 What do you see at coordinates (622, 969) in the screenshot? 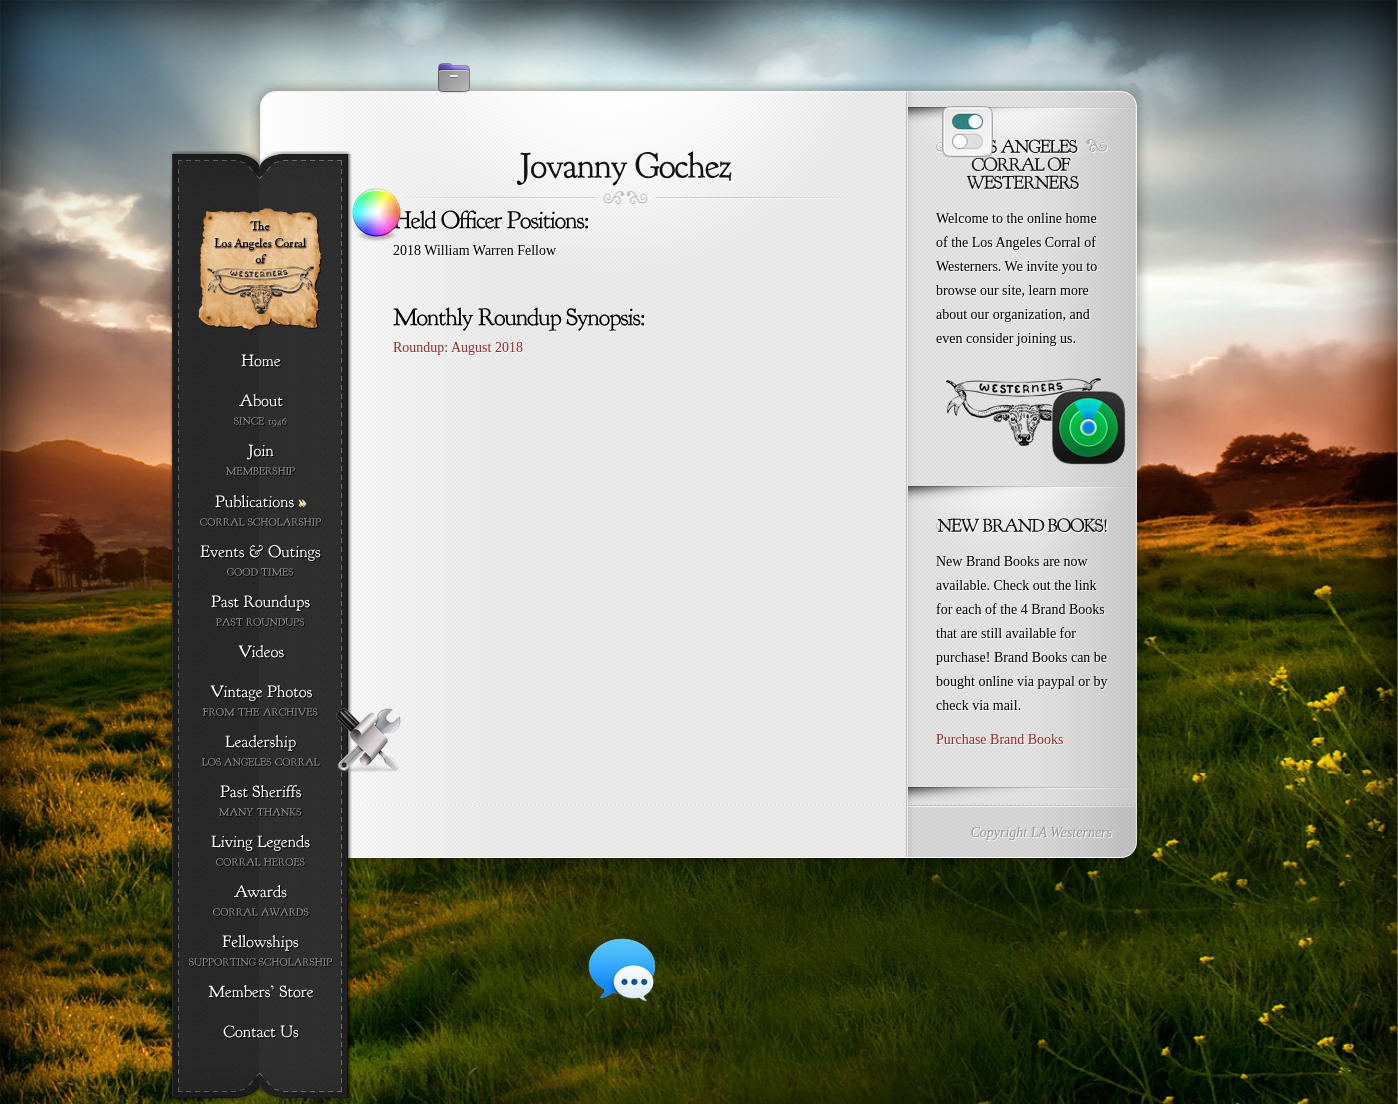
I see `open messages preferences or settings` at bounding box center [622, 969].